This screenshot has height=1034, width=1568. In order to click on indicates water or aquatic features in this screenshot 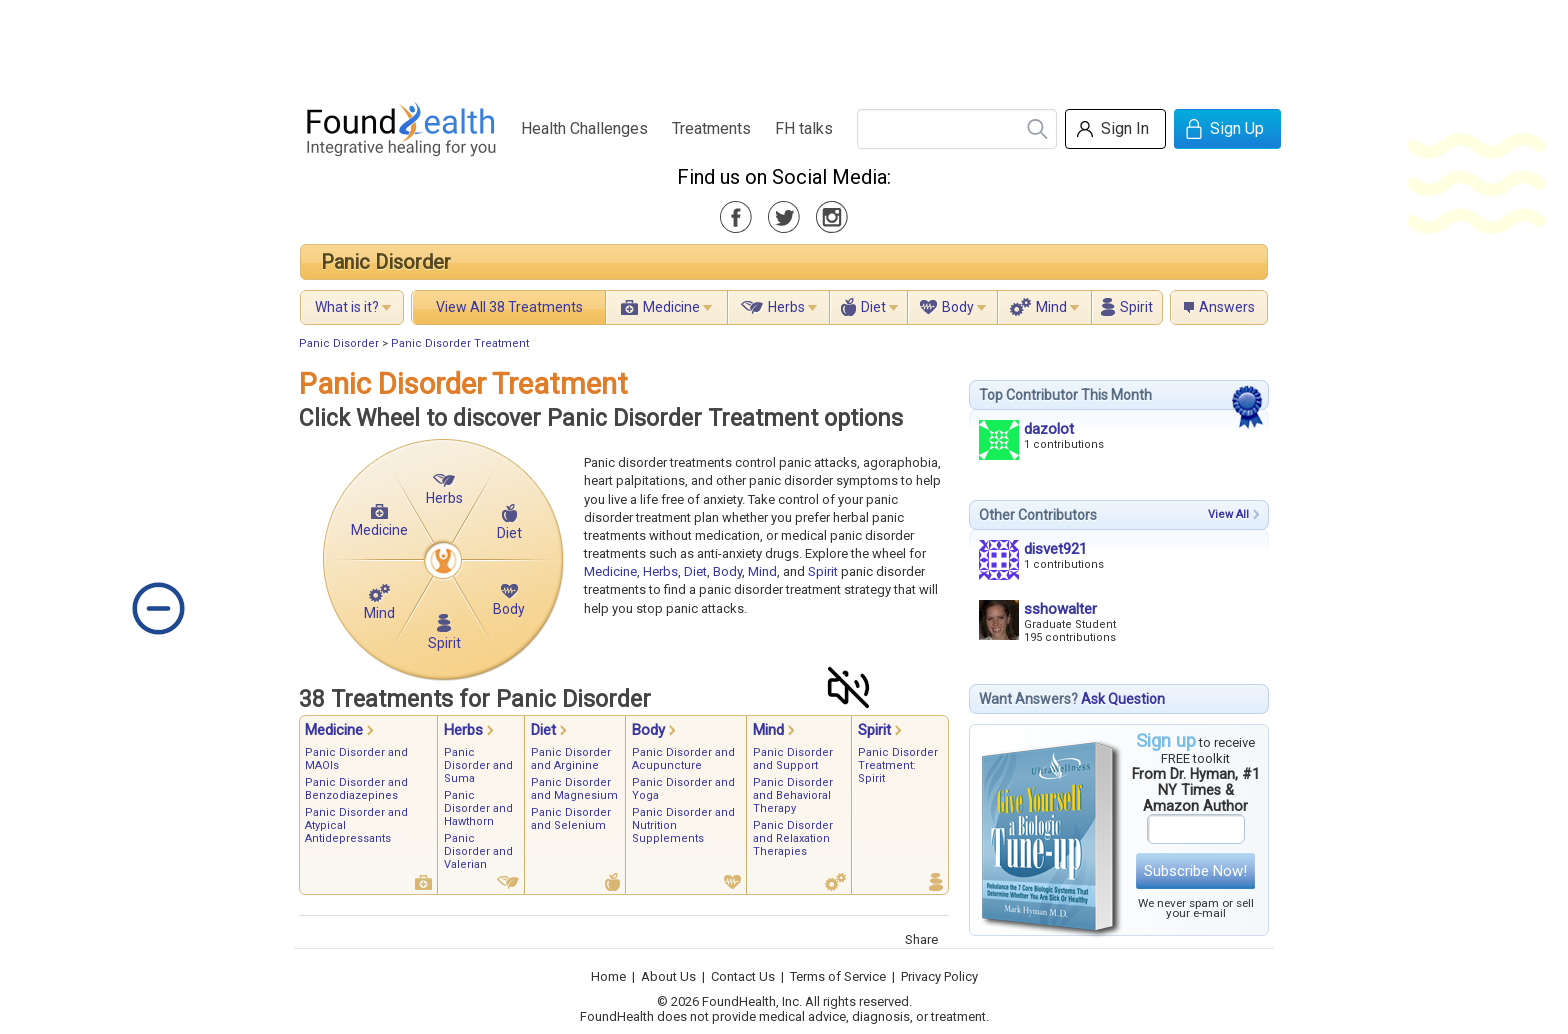, I will do `click(1476, 183)`.